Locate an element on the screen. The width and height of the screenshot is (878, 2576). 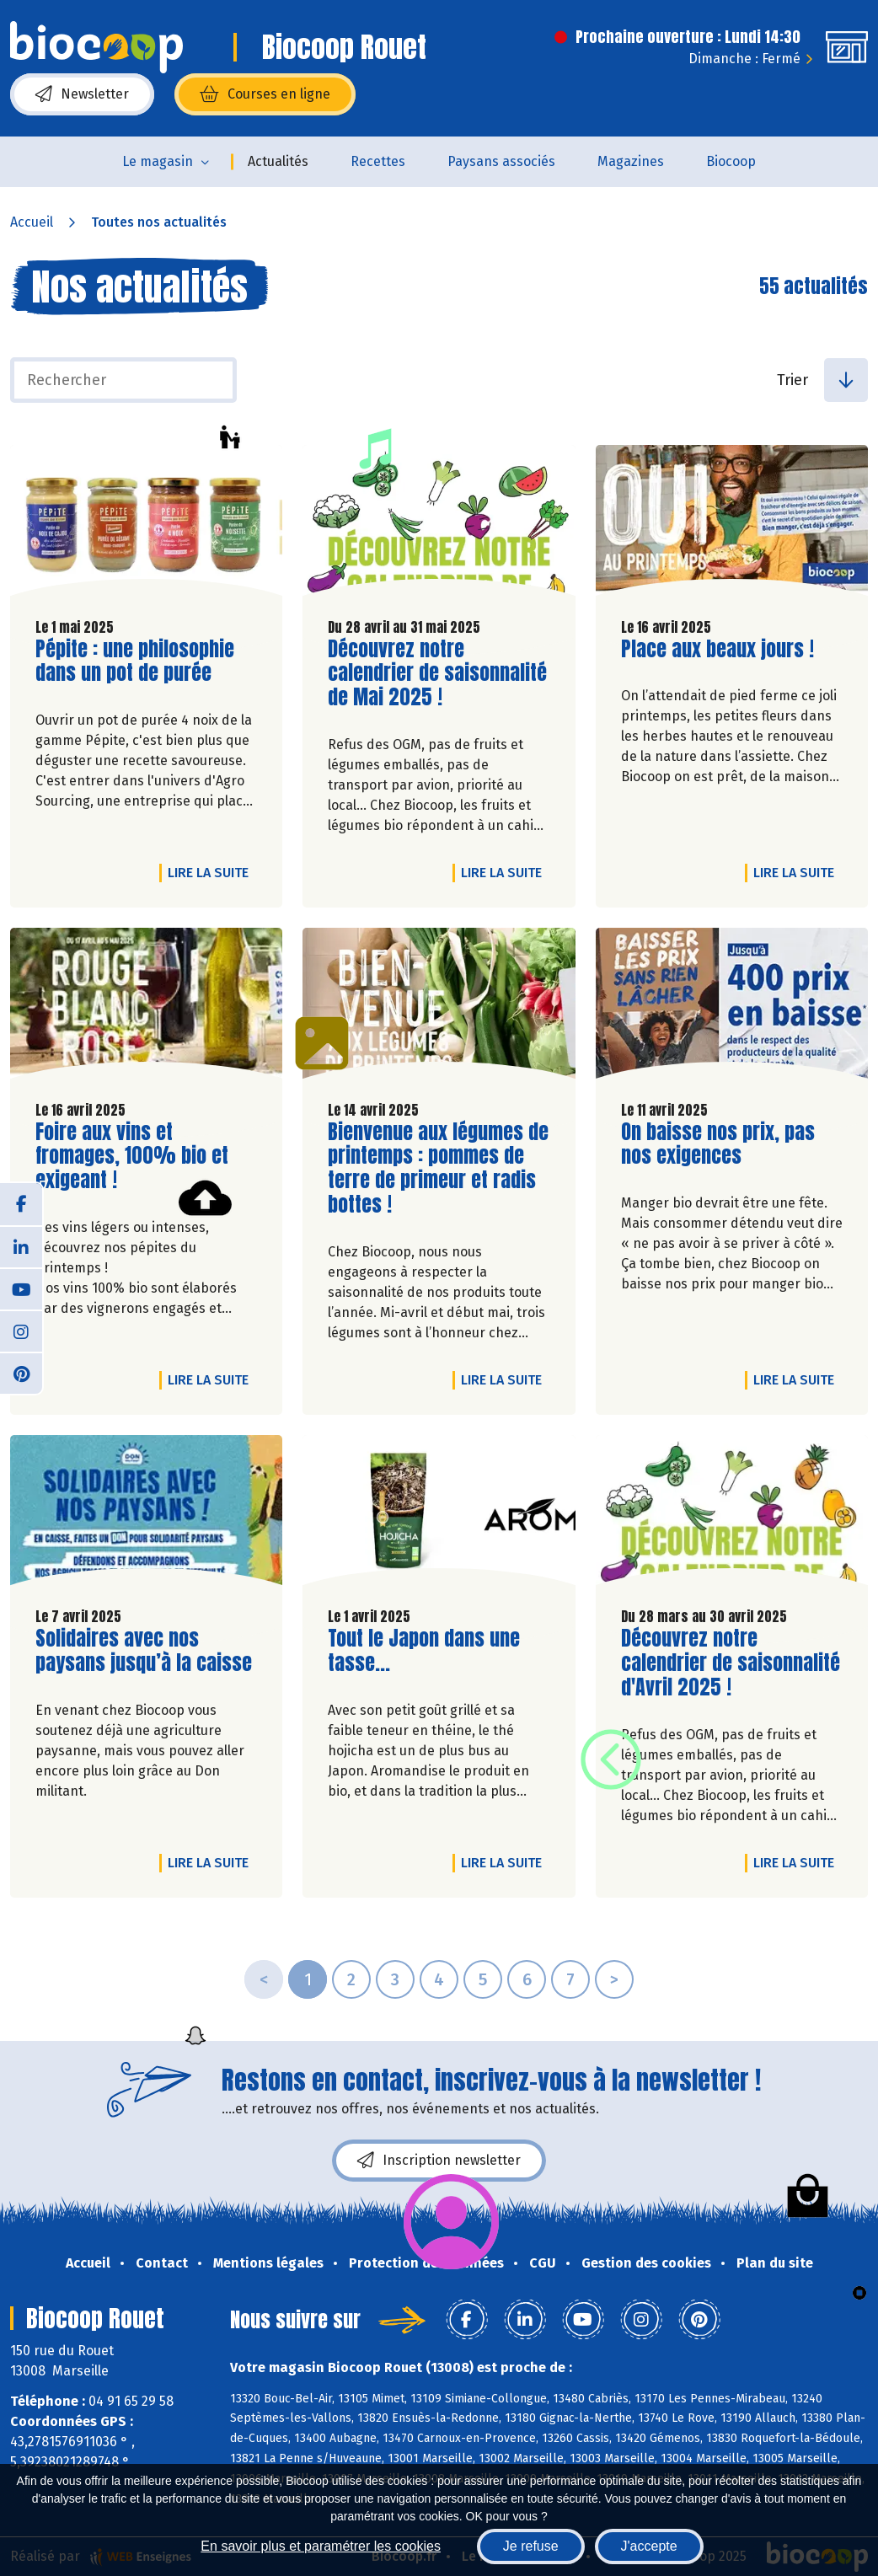
go back to the previous screen is located at coordinates (611, 1759).